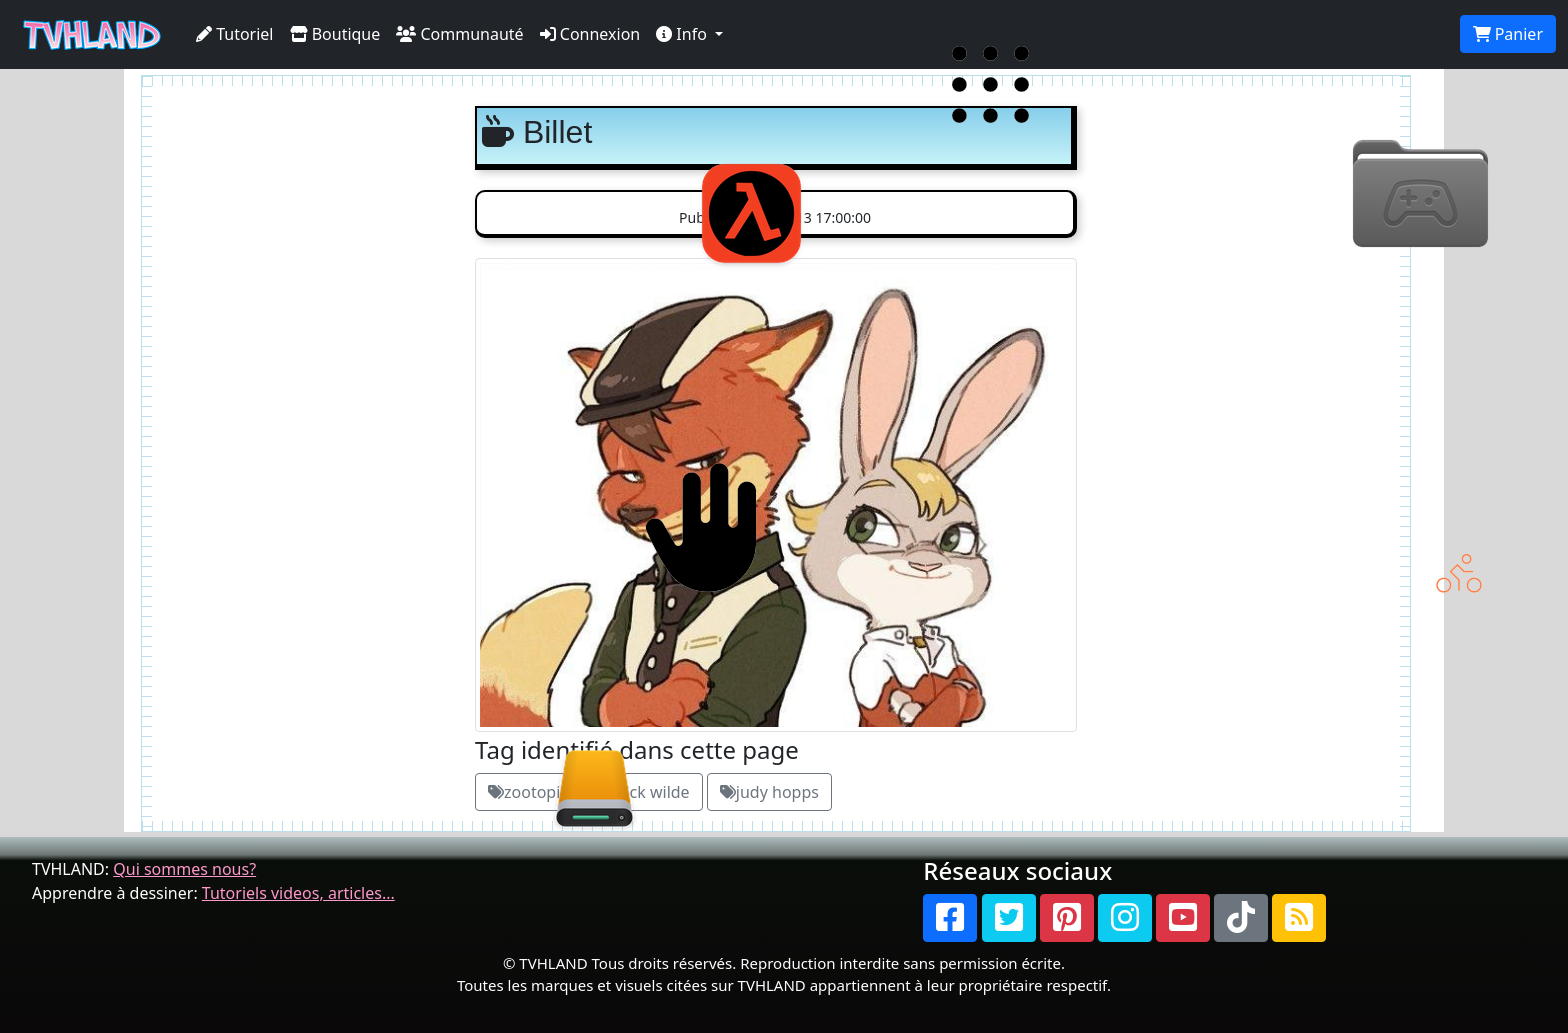 The height and width of the screenshot is (1033, 1568). Describe the element at coordinates (990, 84) in the screenshot. I see `open app grid or launcher` at that location.